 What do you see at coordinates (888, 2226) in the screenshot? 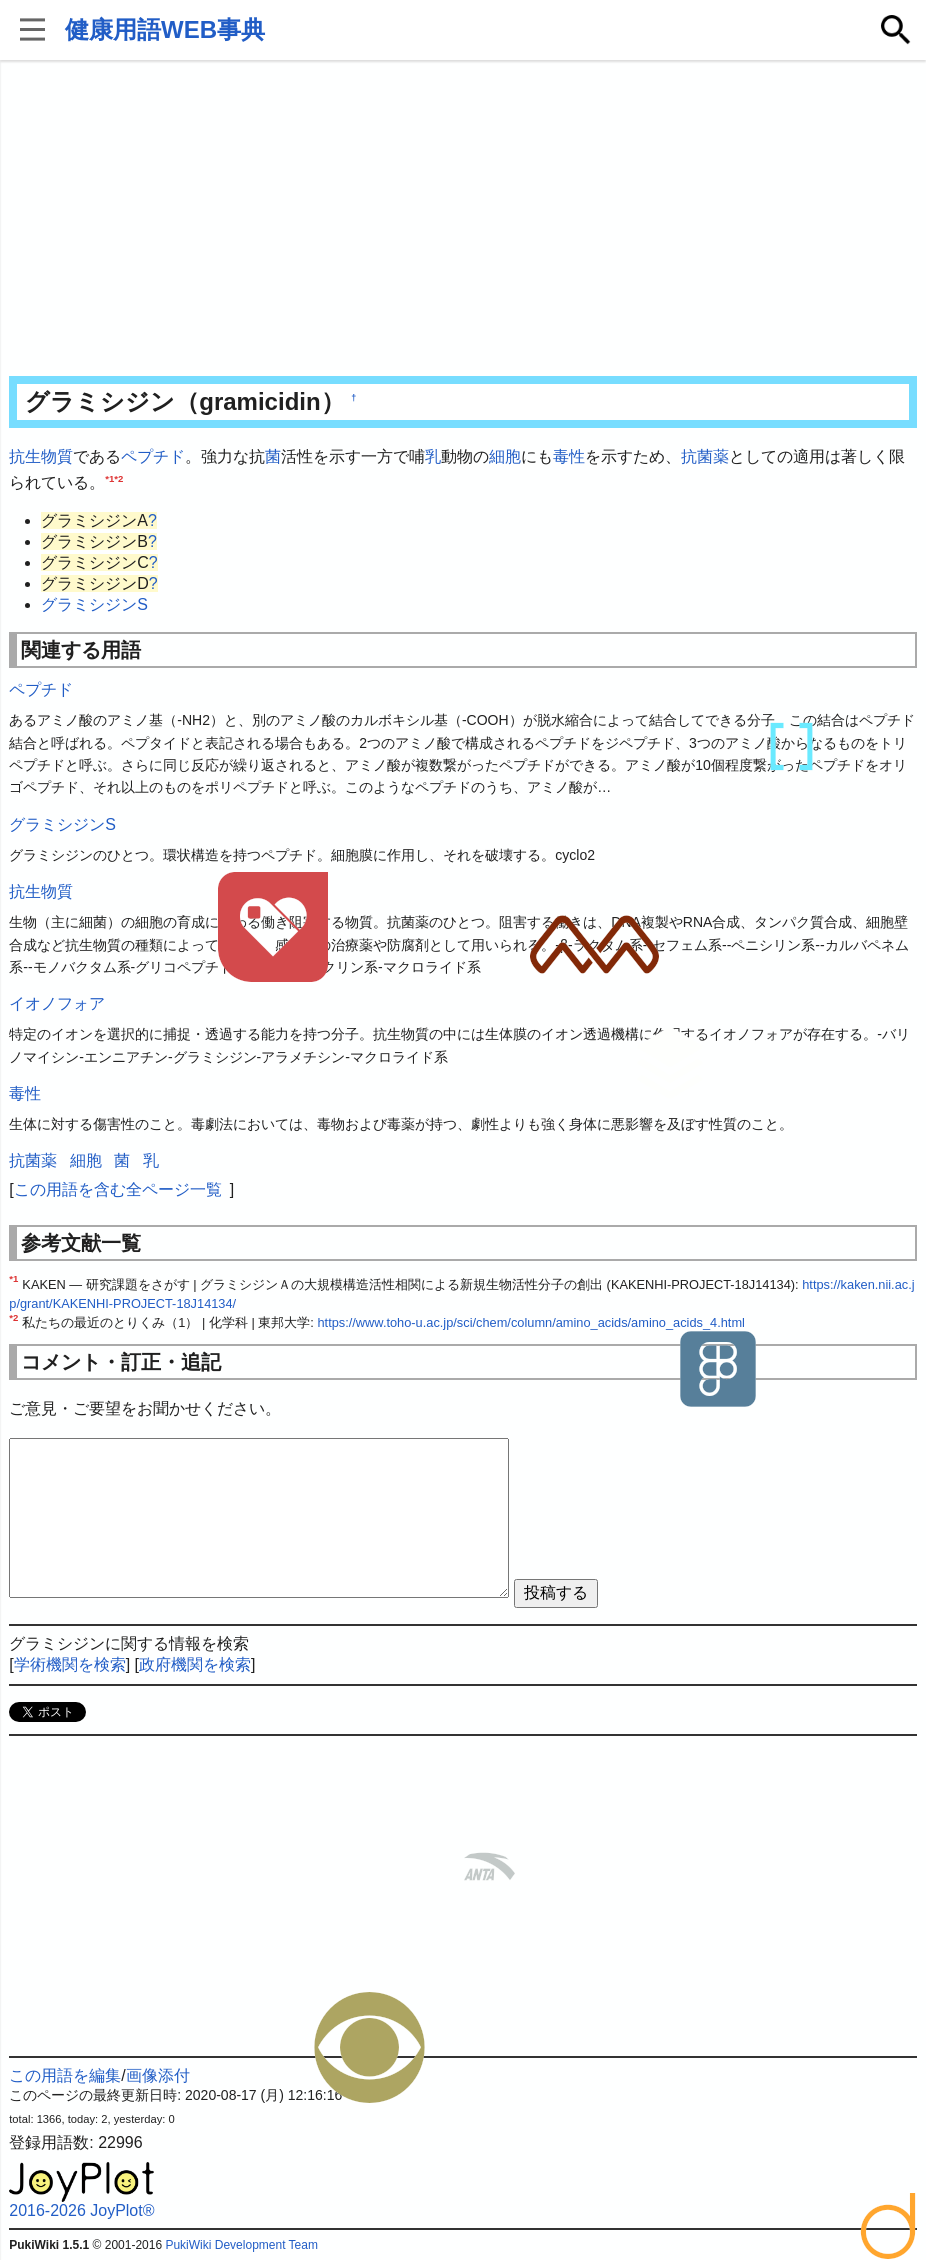
I see `dedge app or service logo` at bounding box center [888, 2226].